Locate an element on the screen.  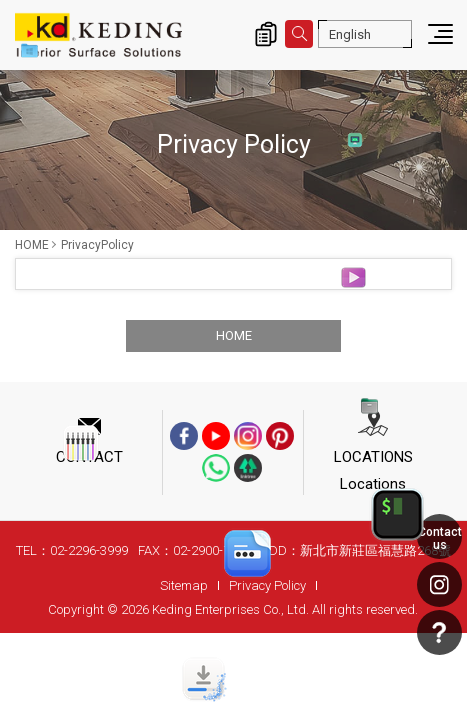
open pulseview signal analysis application is located at coordinates (80, 442).